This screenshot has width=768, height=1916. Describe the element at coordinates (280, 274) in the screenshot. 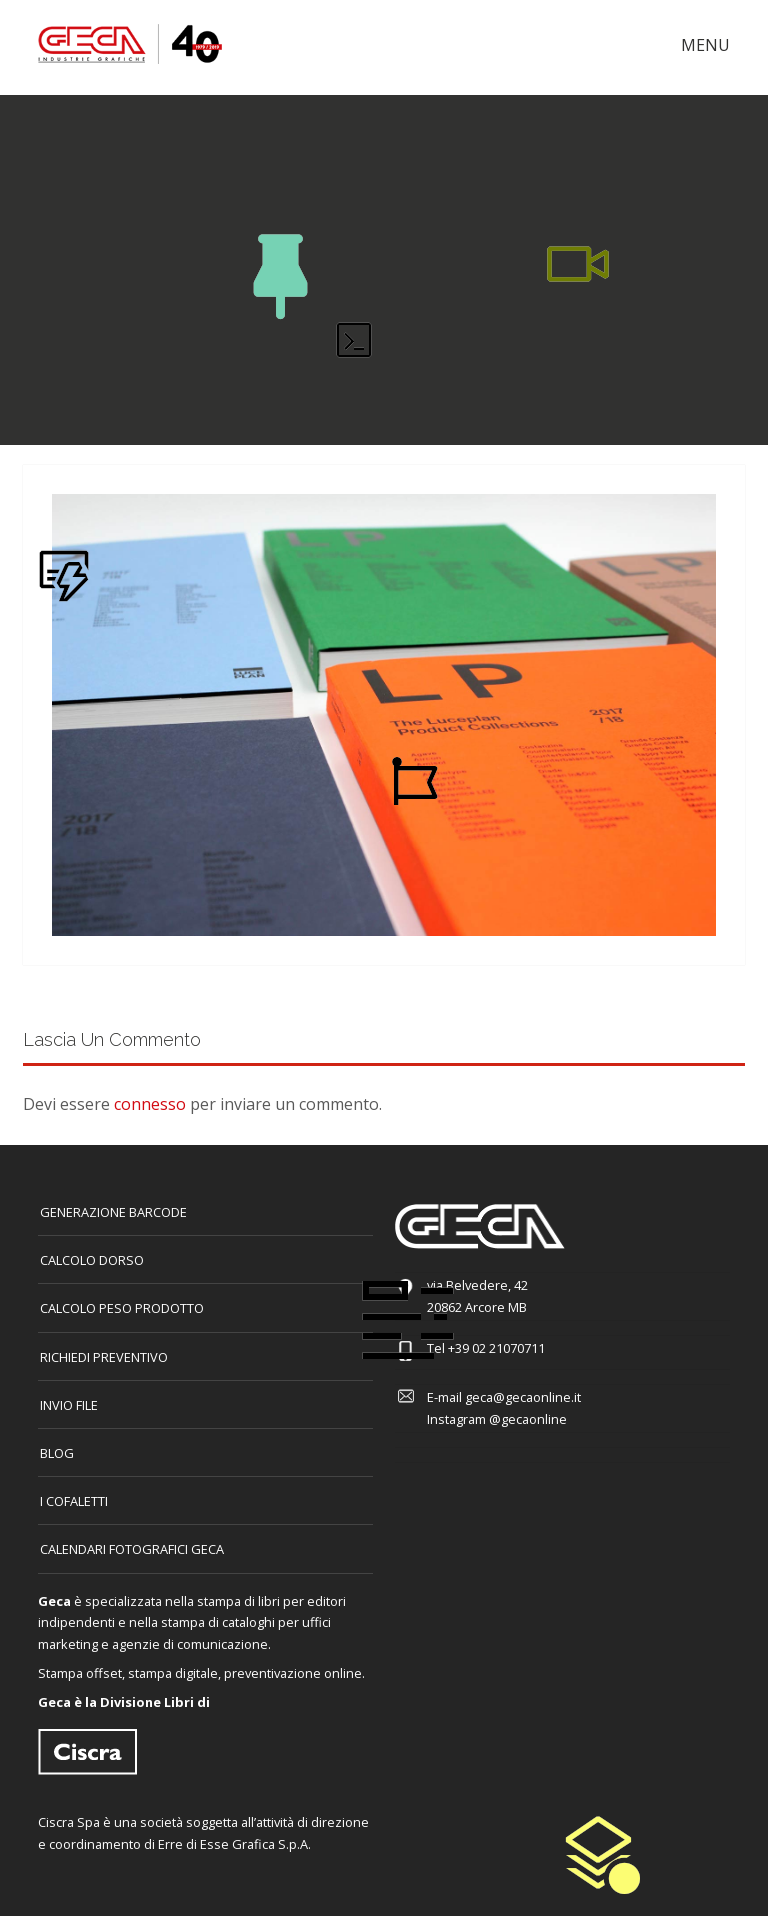

I see `pinned item or content` at that location.